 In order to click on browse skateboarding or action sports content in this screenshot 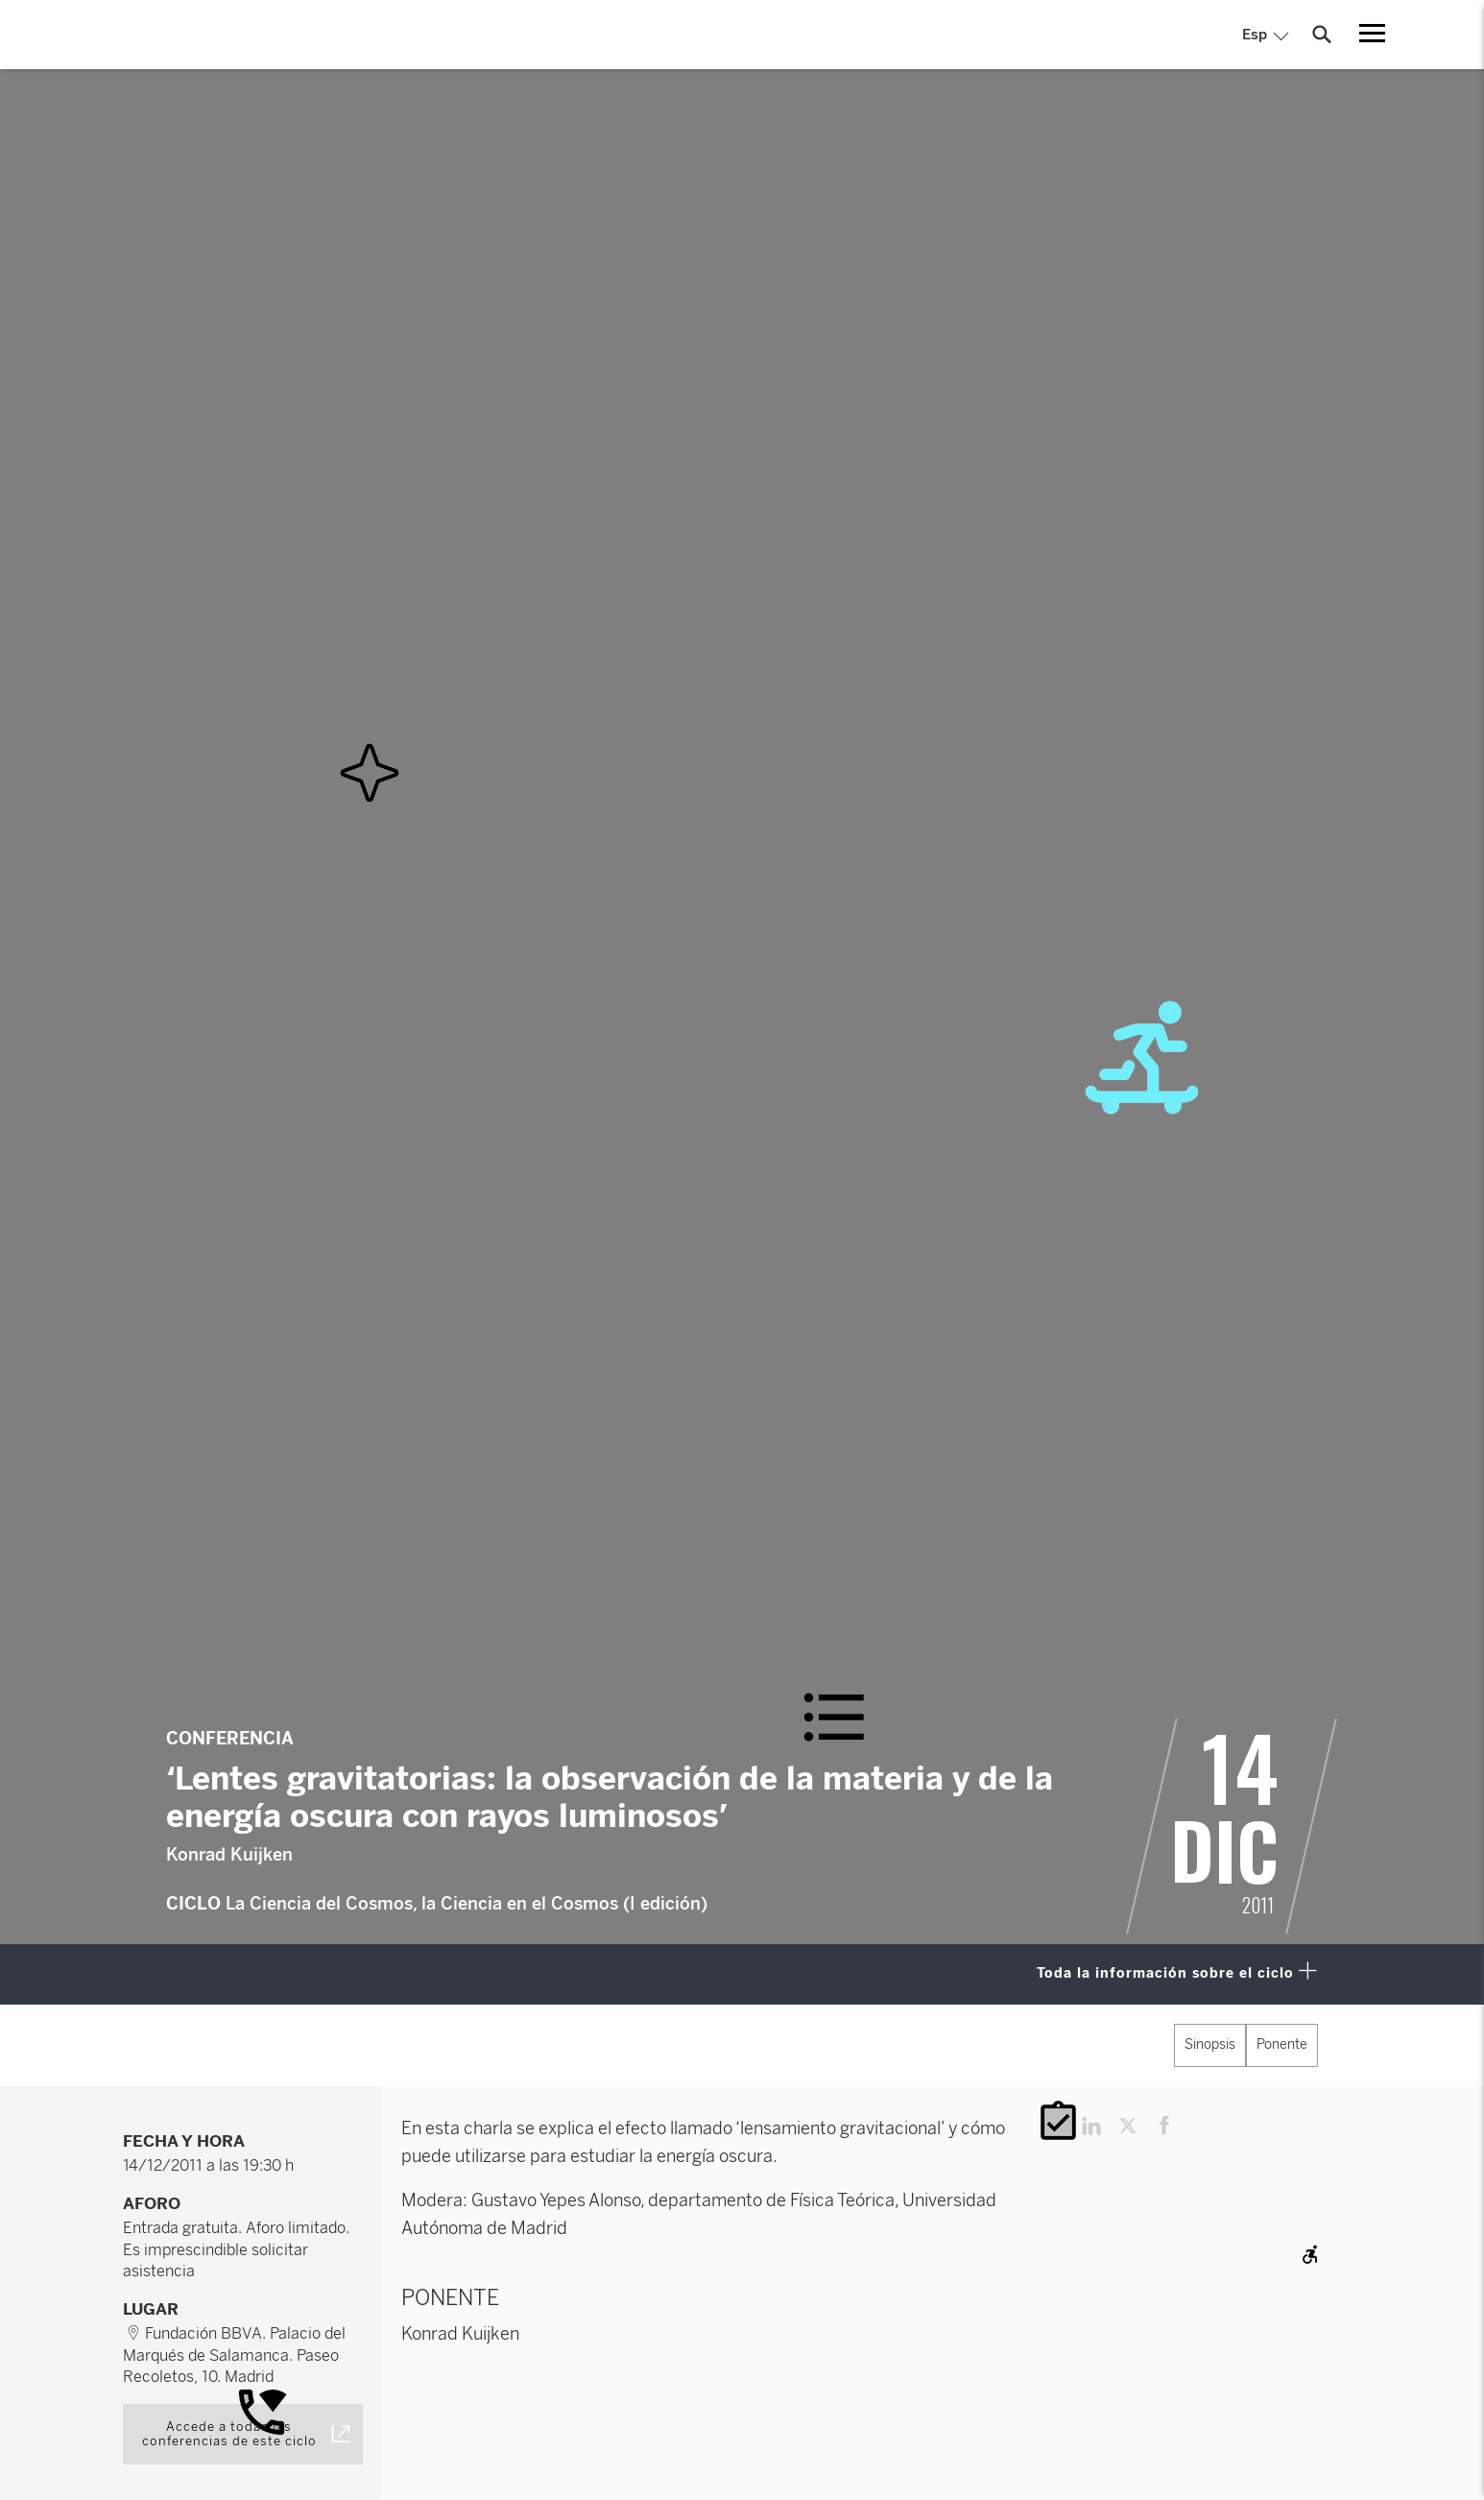, I will do `click(1141, 1057)`.